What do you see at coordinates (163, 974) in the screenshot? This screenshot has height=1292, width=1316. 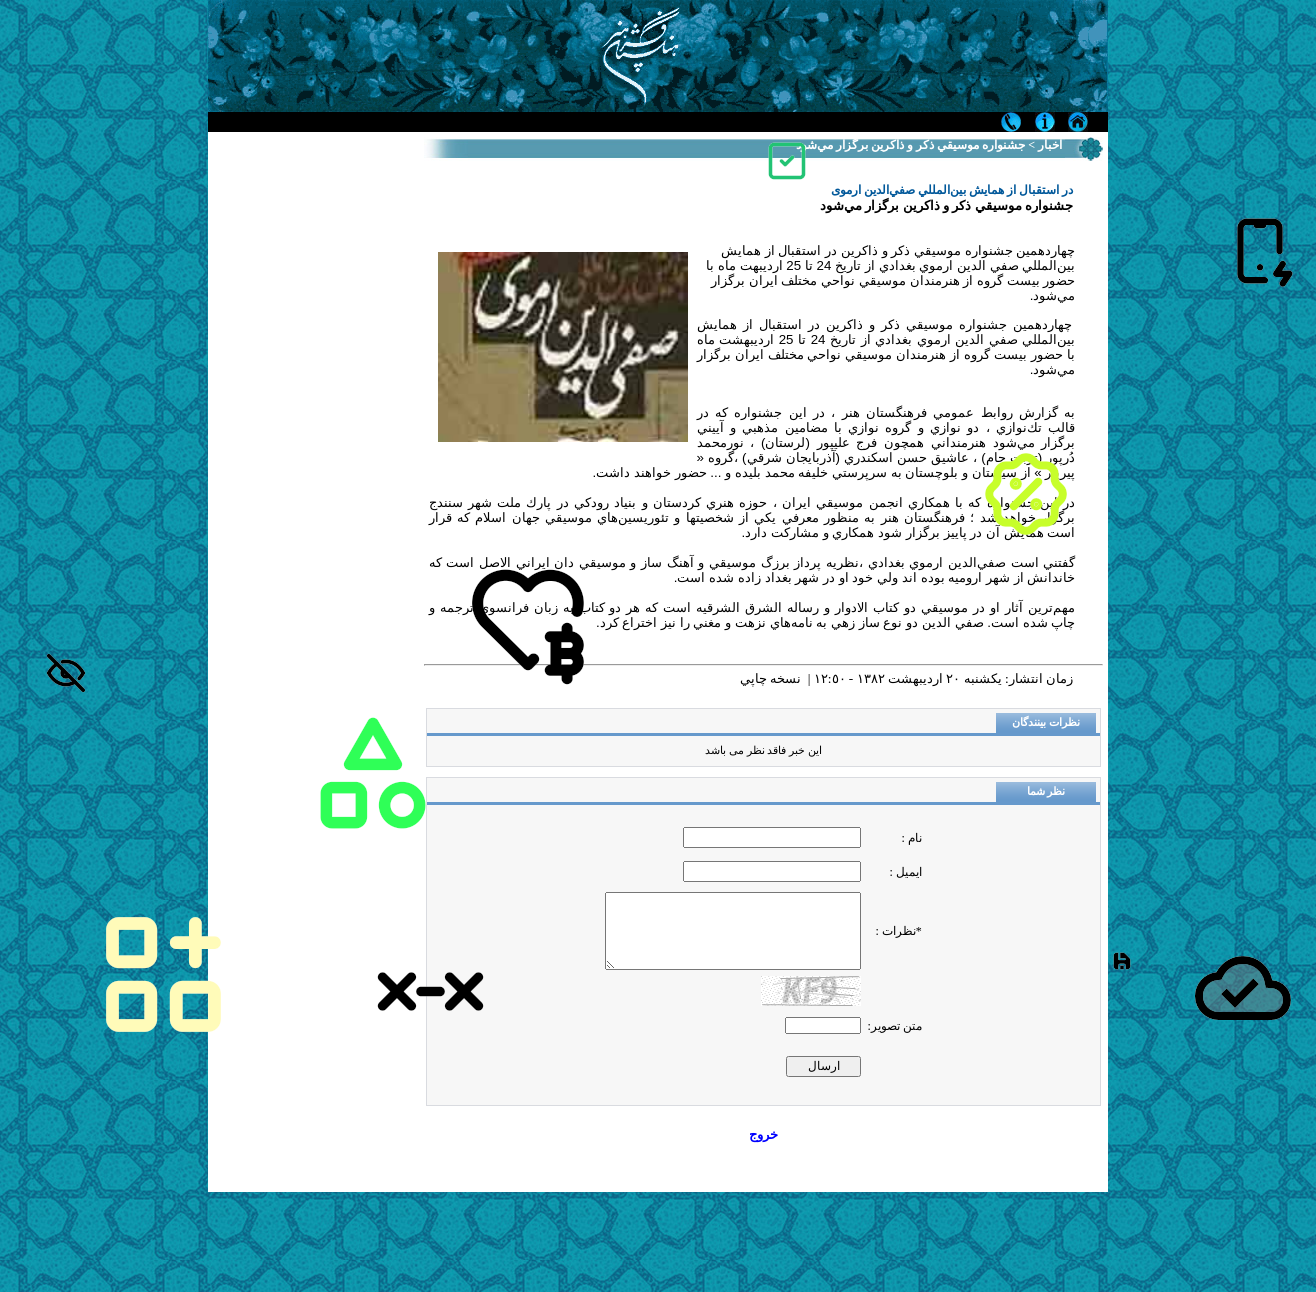 I see `open app drawer or menu` at bounding box center [163, 974].